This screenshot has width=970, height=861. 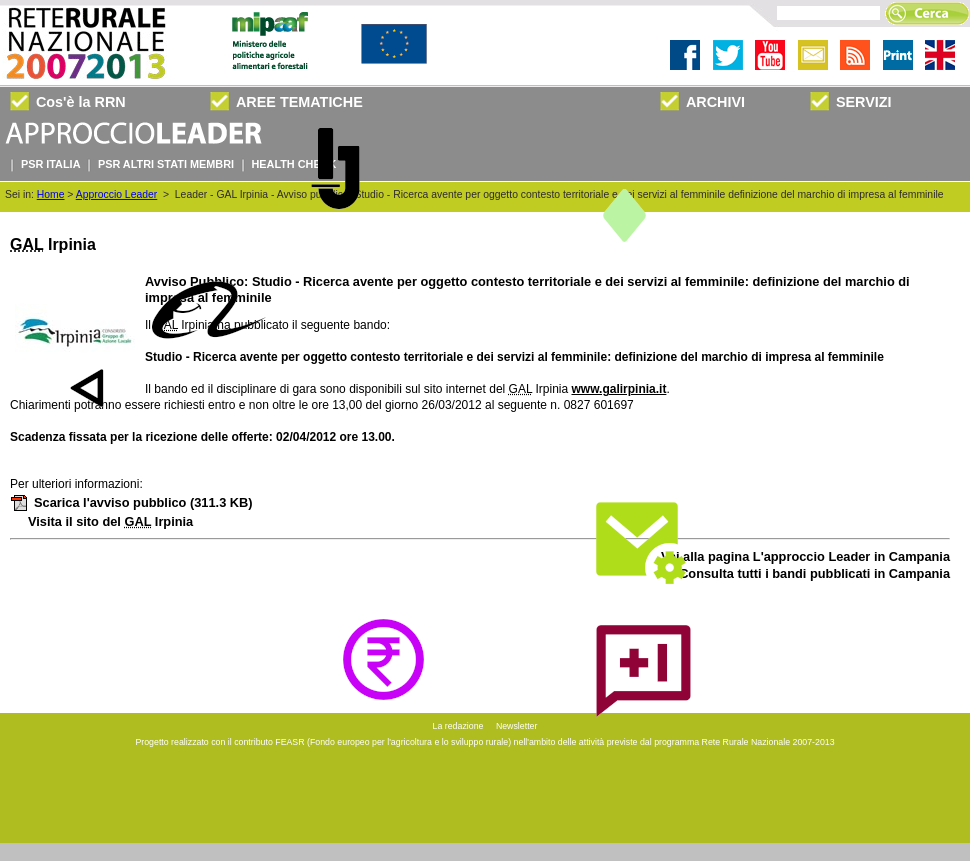 What do you see at coordinates (89, 388) in the screenshot?
I see `play media in reverse` at bounding box center [89, 388].